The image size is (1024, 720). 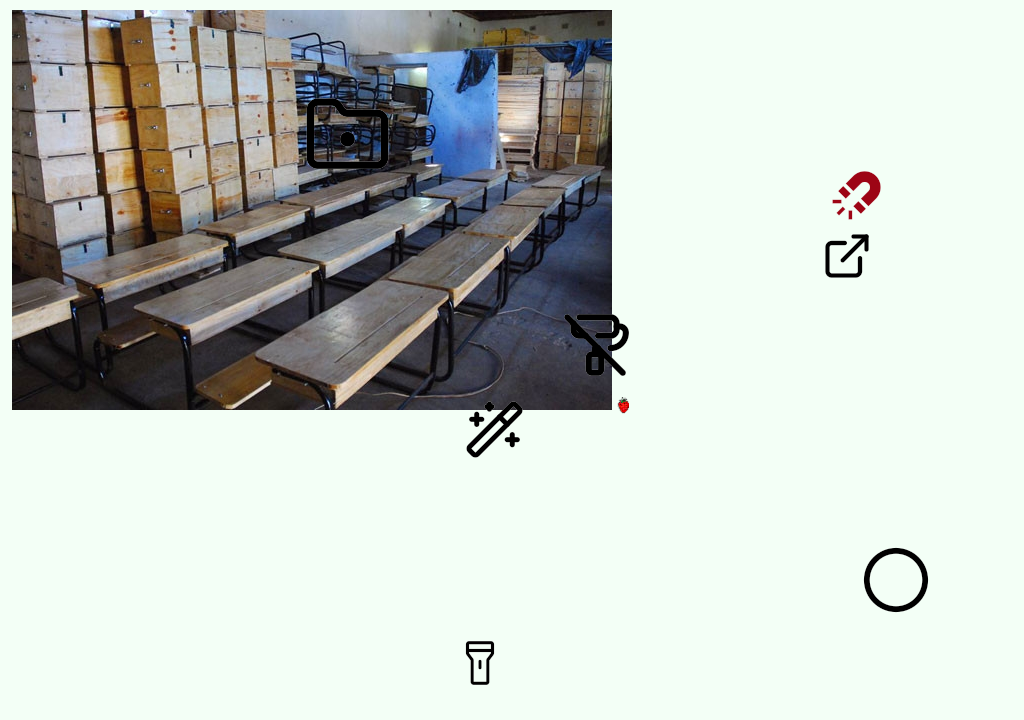 What do you see at coordinates (847, 256) in the screenshot?
I see `open link in a new tab or window` at bounding box center [847, 256].